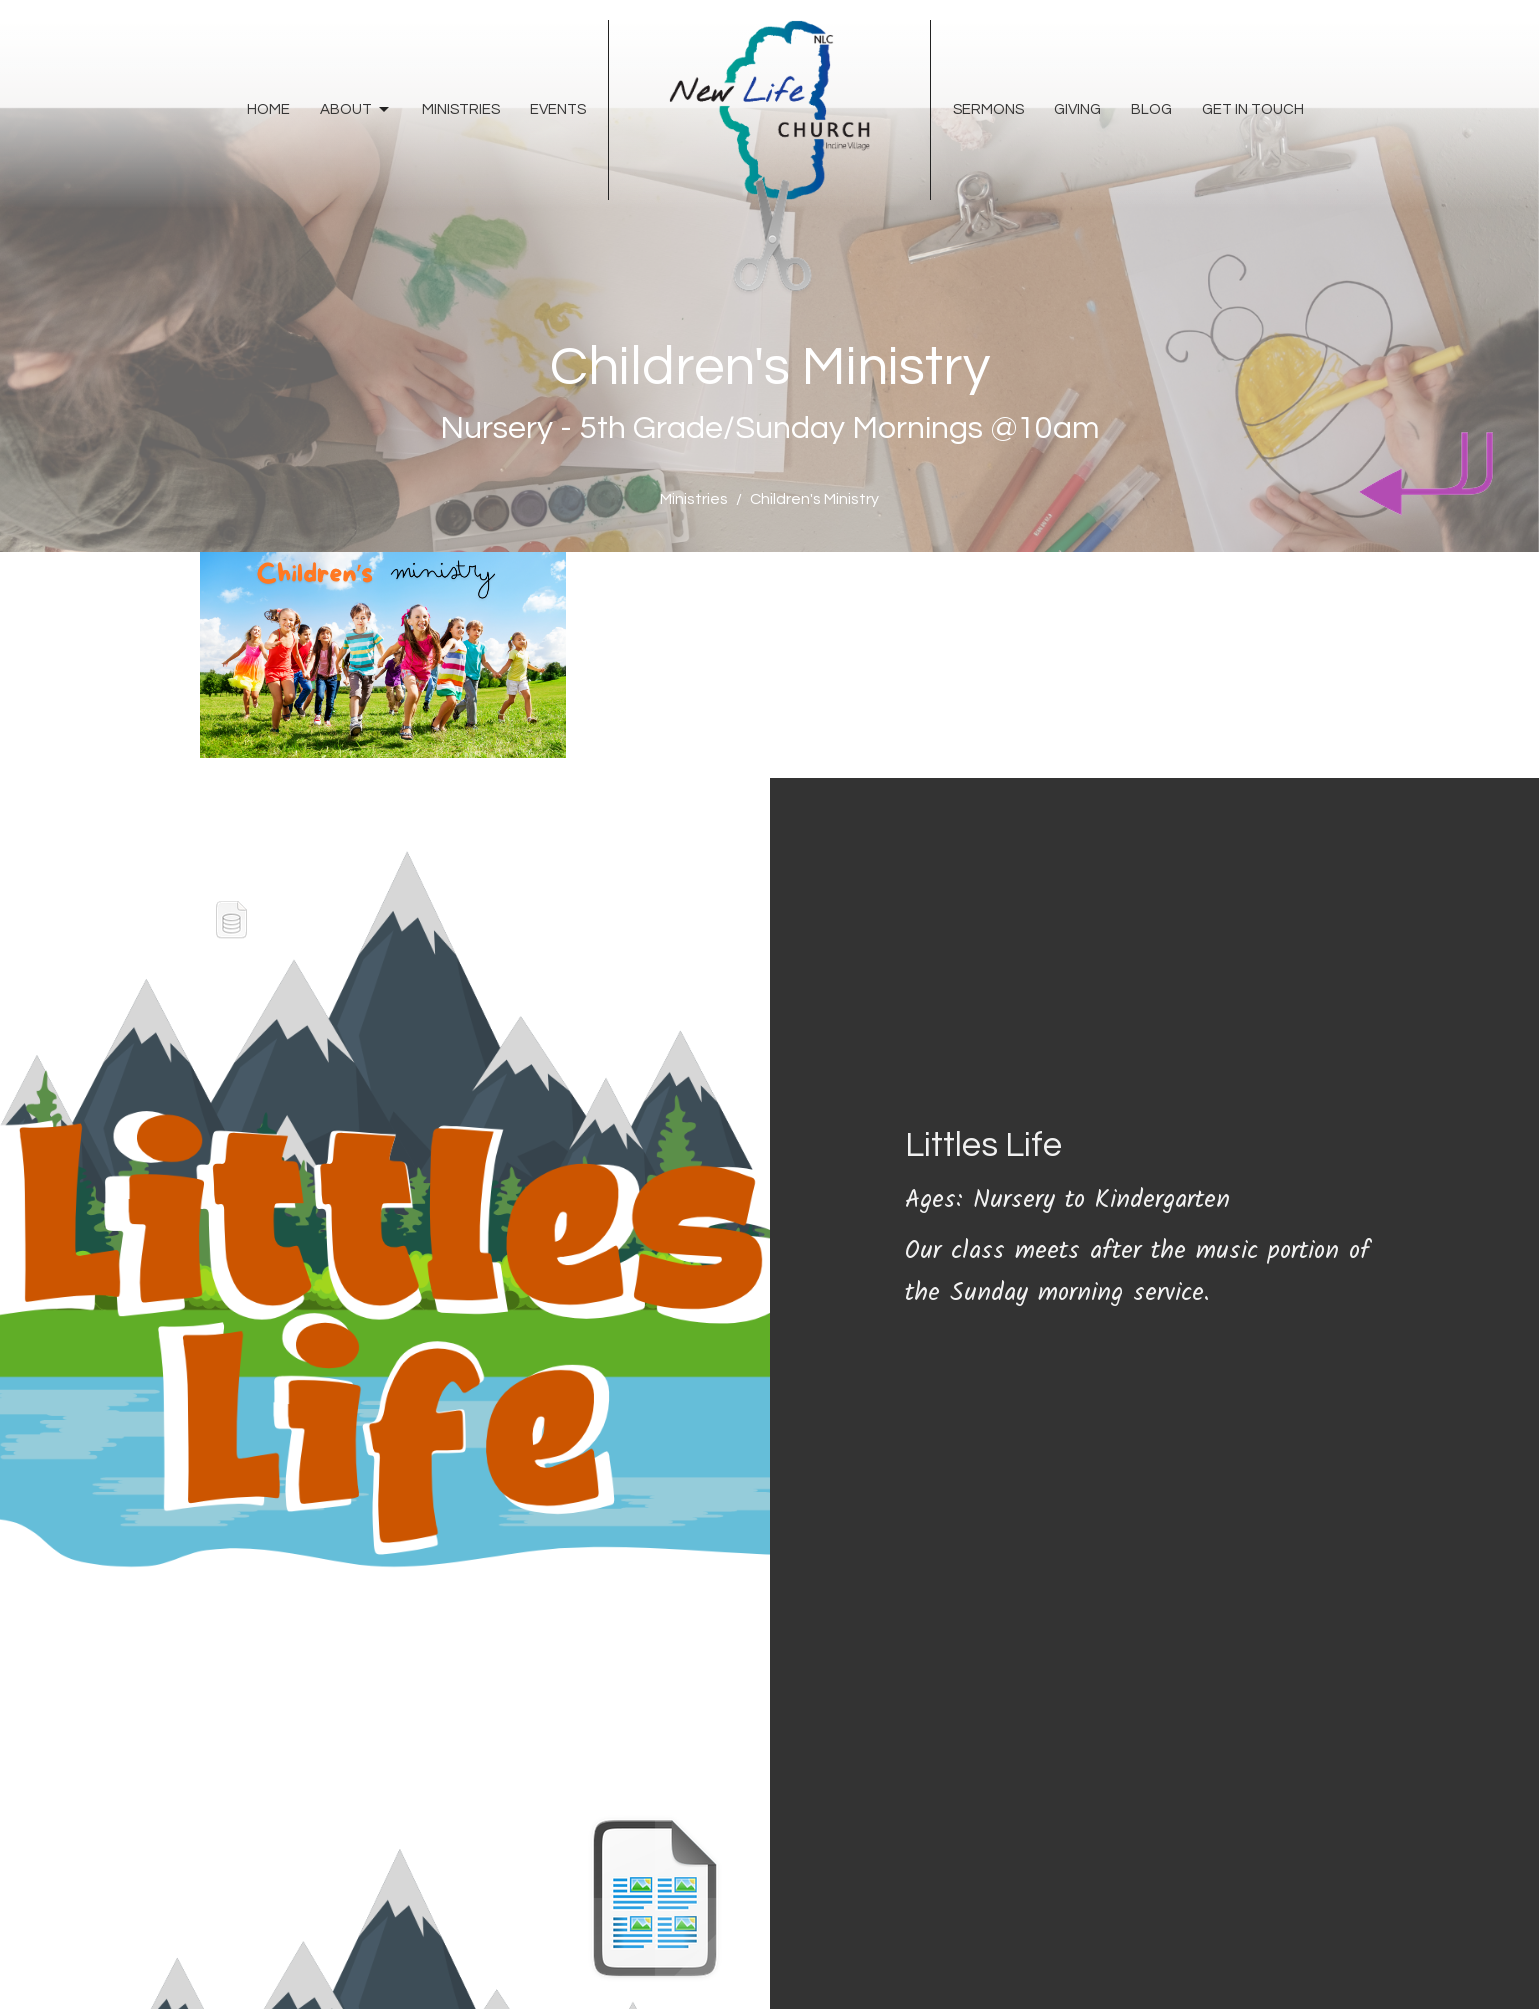  Describe the element at coordinates (231, 919) in the screenshot. I see `open a database file` at that location.